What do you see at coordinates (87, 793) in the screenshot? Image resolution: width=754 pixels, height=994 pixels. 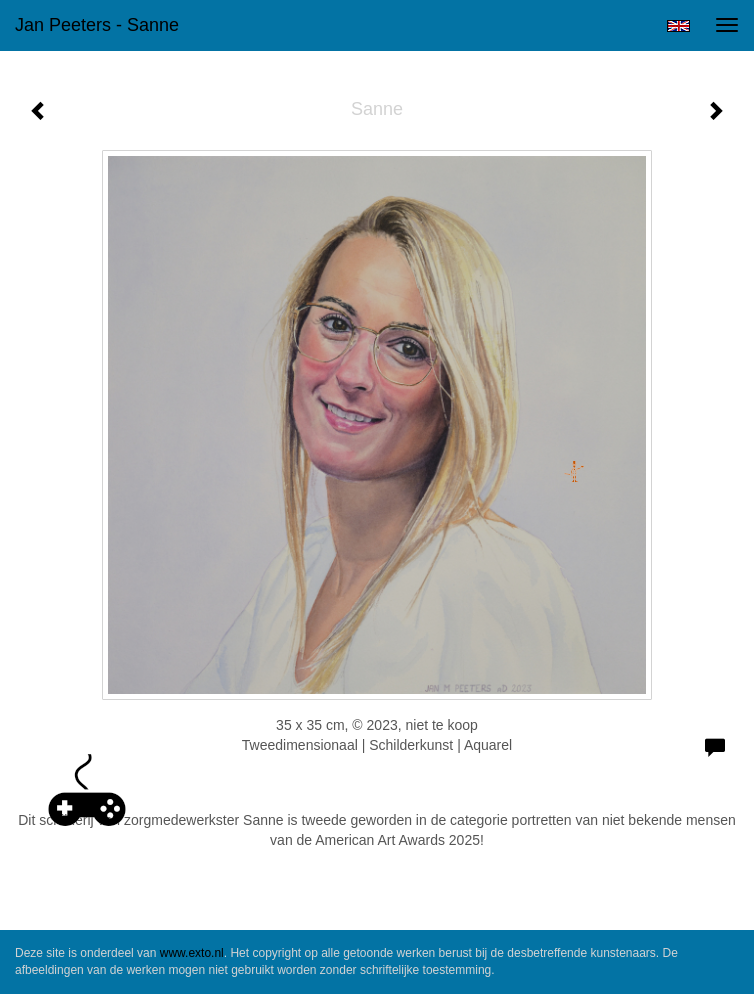 I see `access gaming features or settings` at bounding box center [87, 793].